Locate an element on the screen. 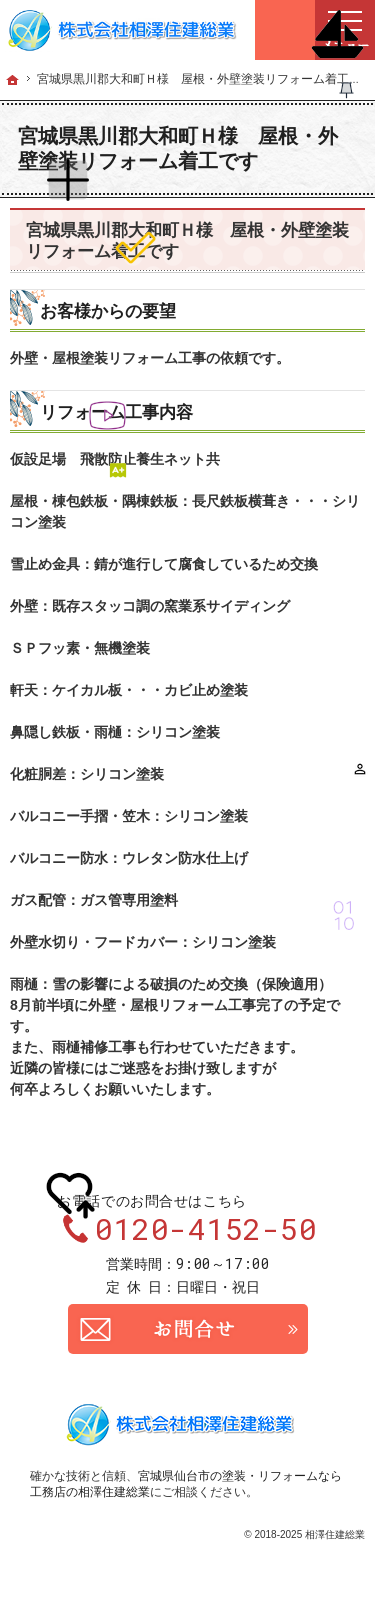  upload or share a favorite item is located at coordinates (69, 1193).